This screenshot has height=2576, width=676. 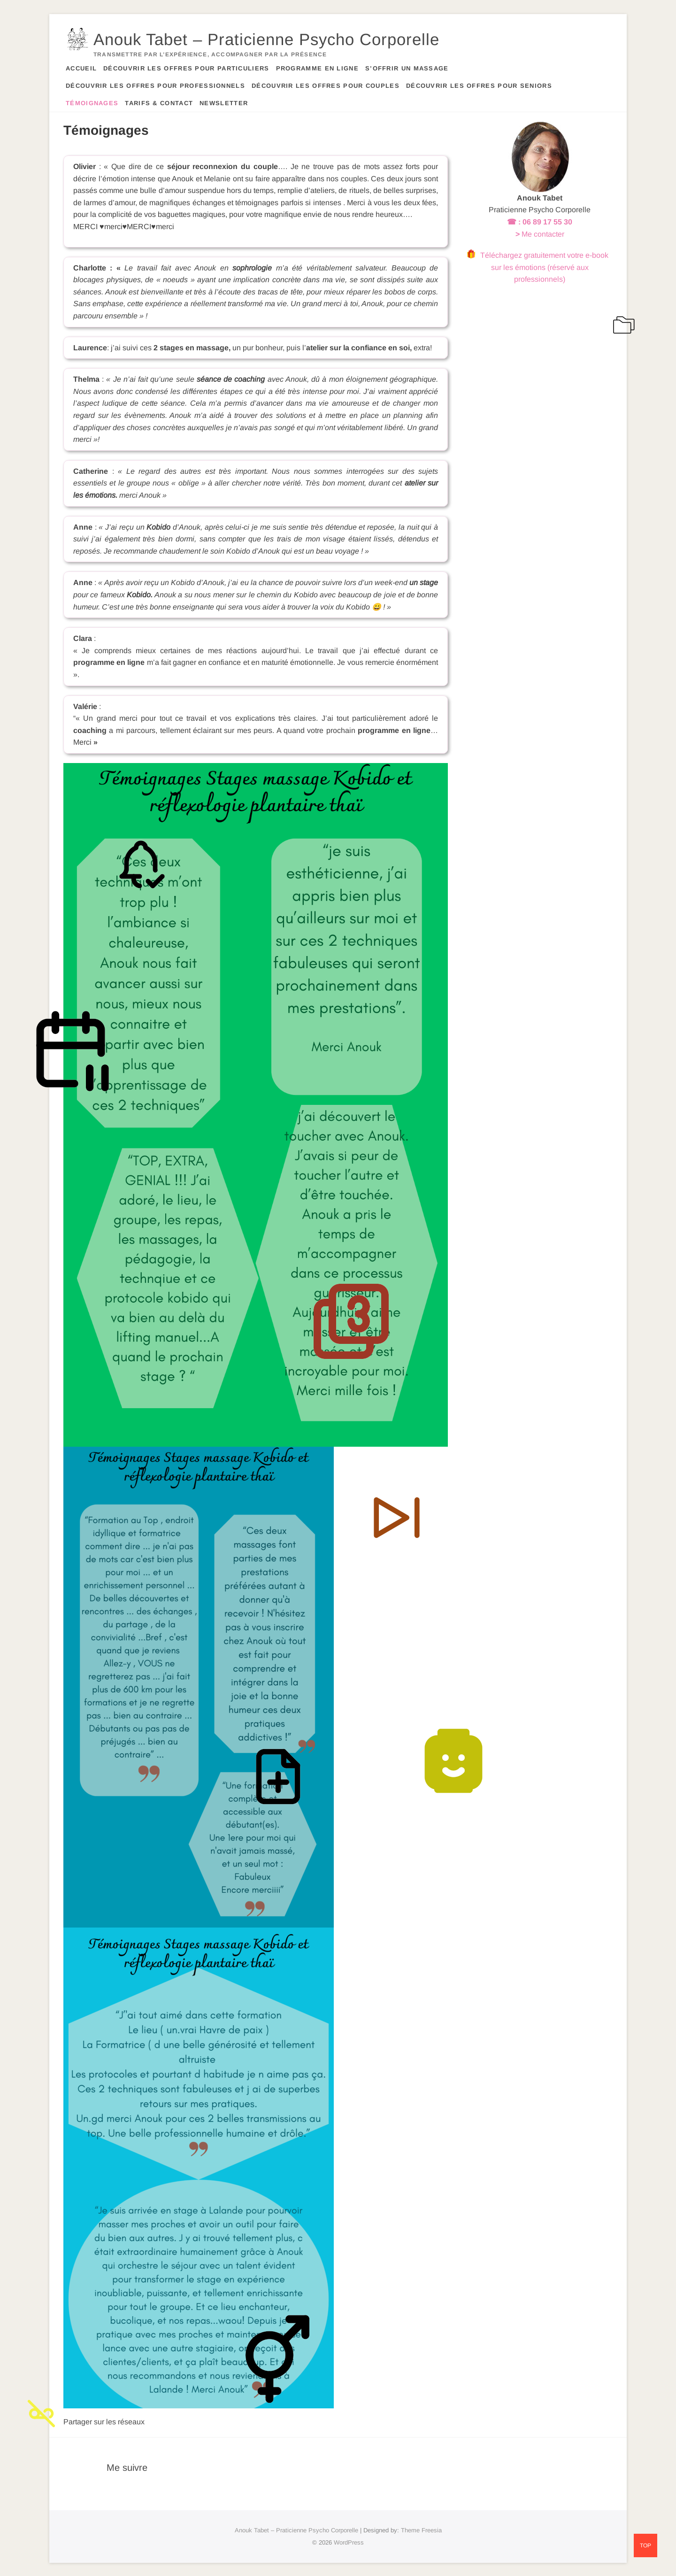 What do you see at coordinates (278, 1776) in the screenshot?
I see `create a new file` at bounding box center [278, 1776].